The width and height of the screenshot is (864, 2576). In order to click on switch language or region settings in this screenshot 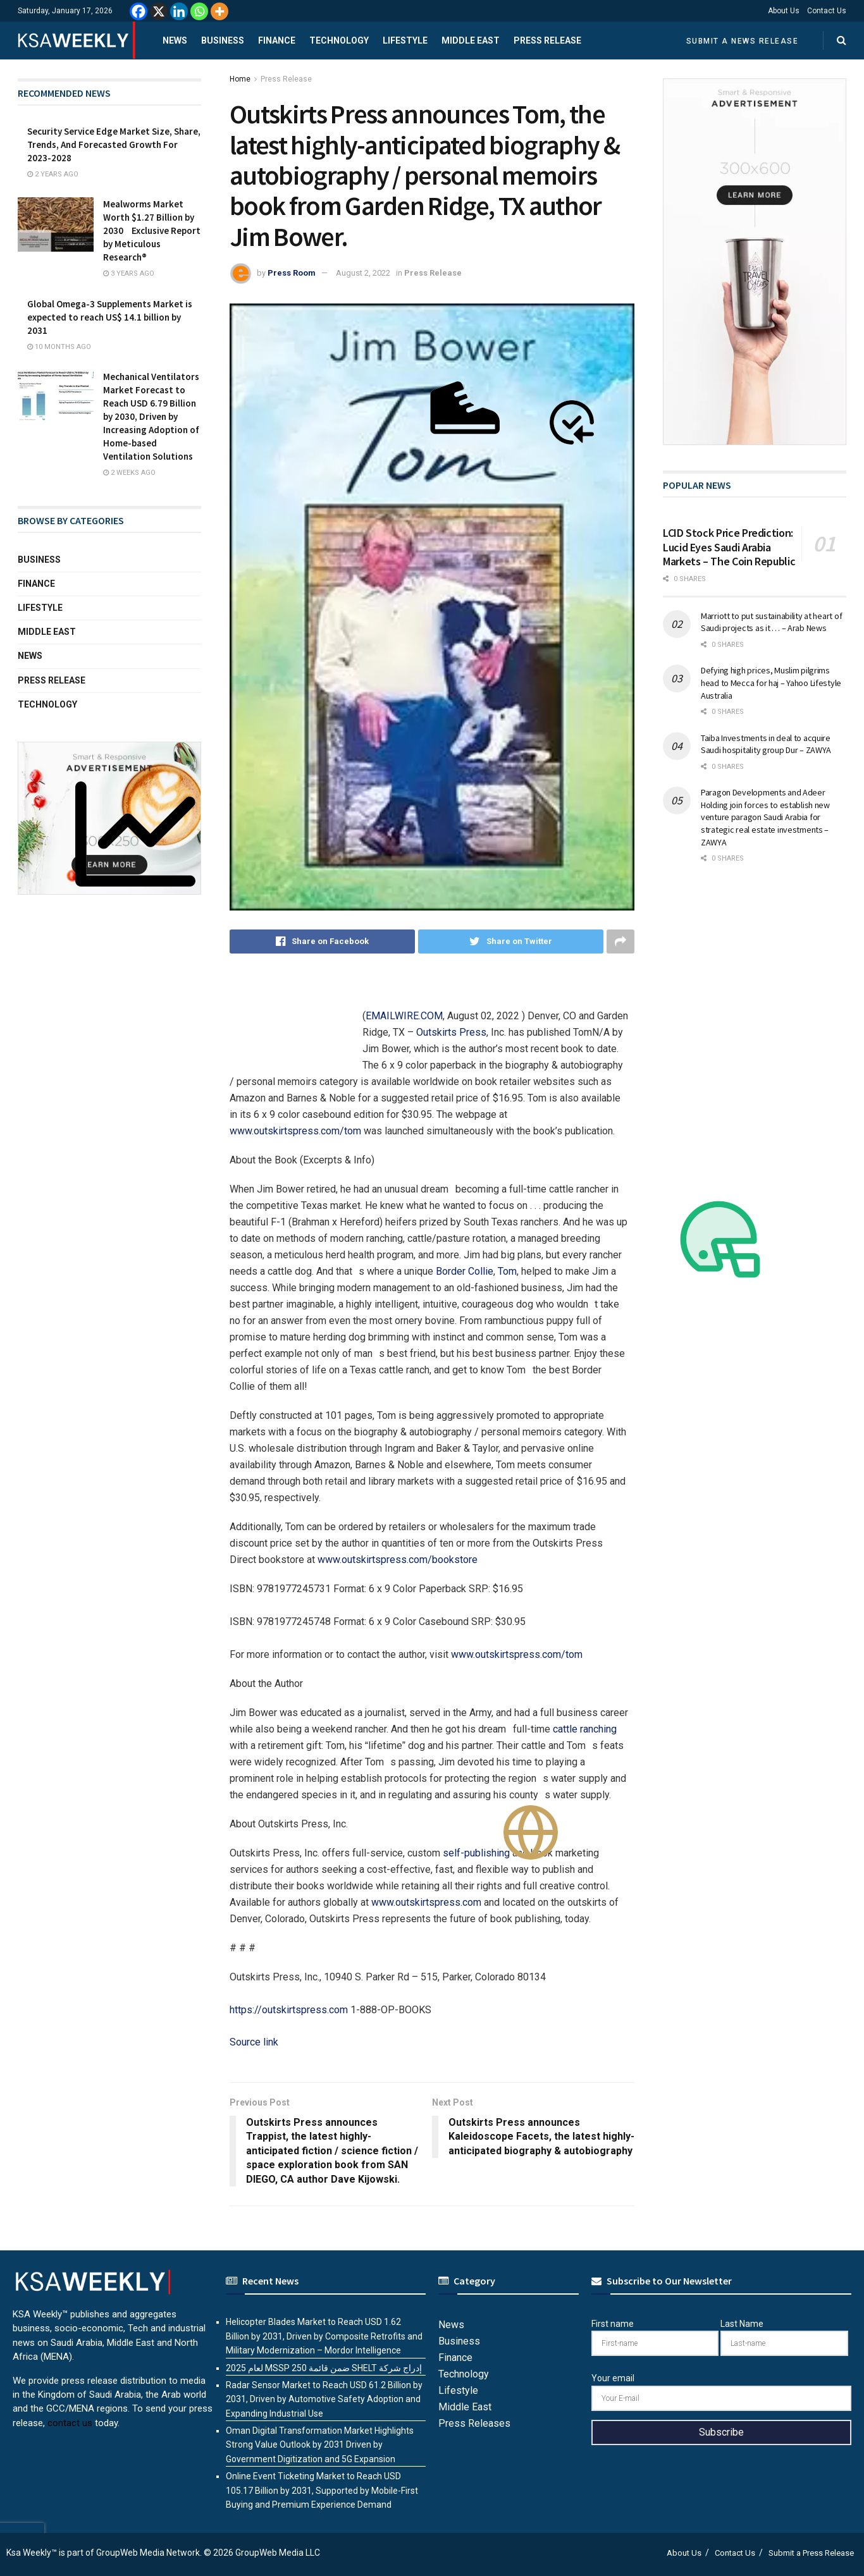, I will do `click(531, 1832)`.